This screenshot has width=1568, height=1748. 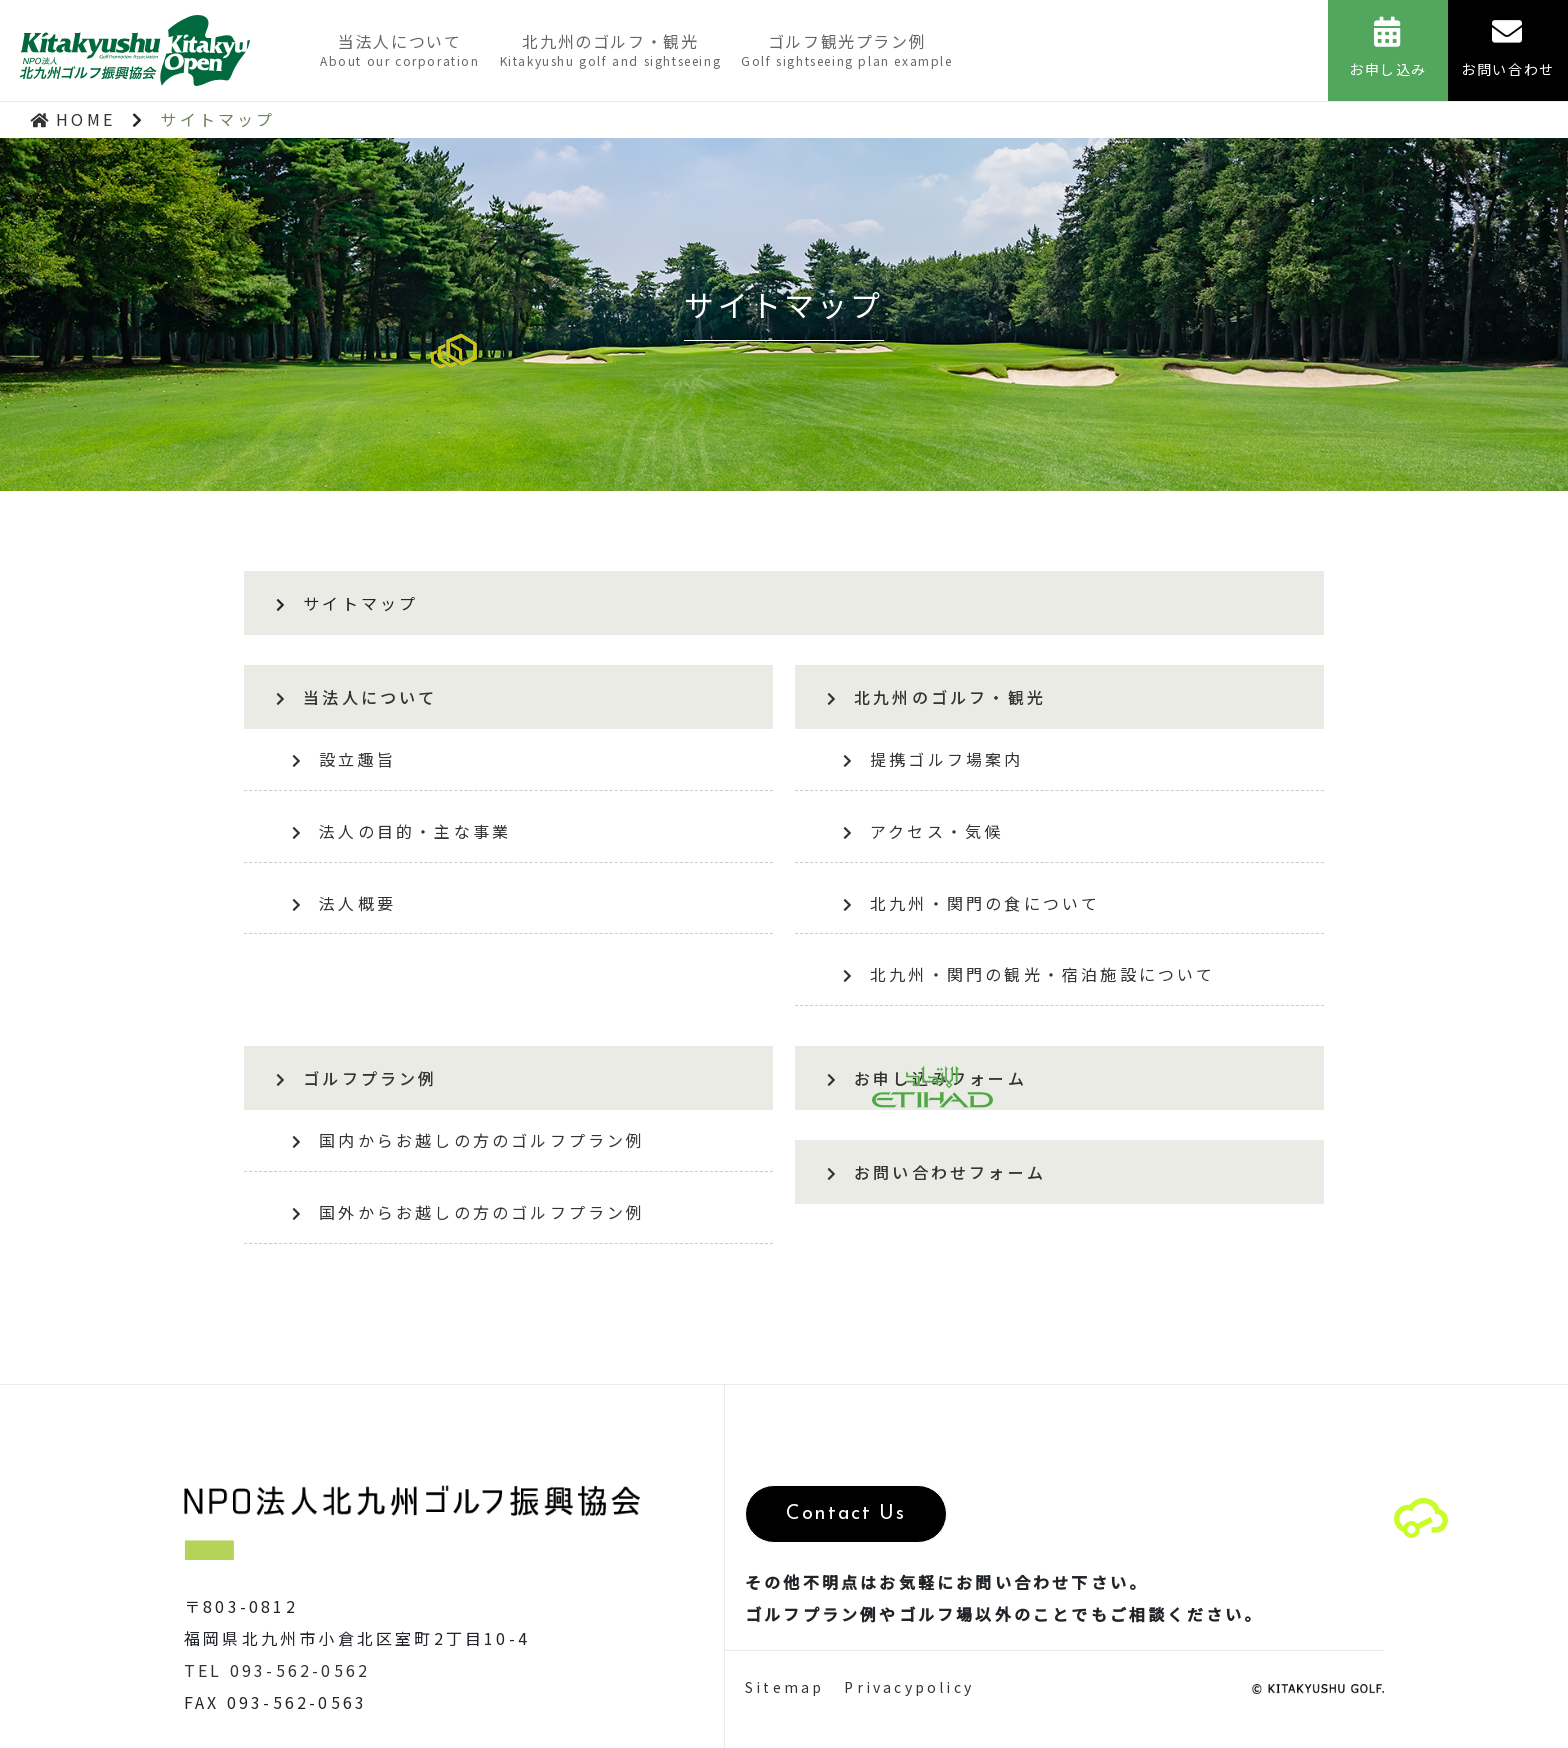 I want to click on open the Etihad Airways app, so click(x=932, y=1086).